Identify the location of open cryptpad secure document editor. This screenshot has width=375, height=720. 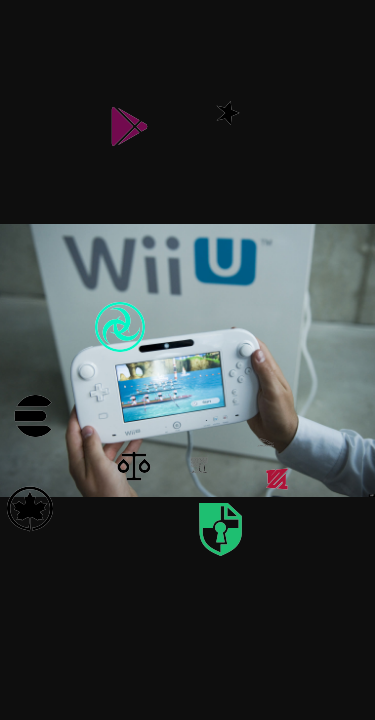
(220, 529).